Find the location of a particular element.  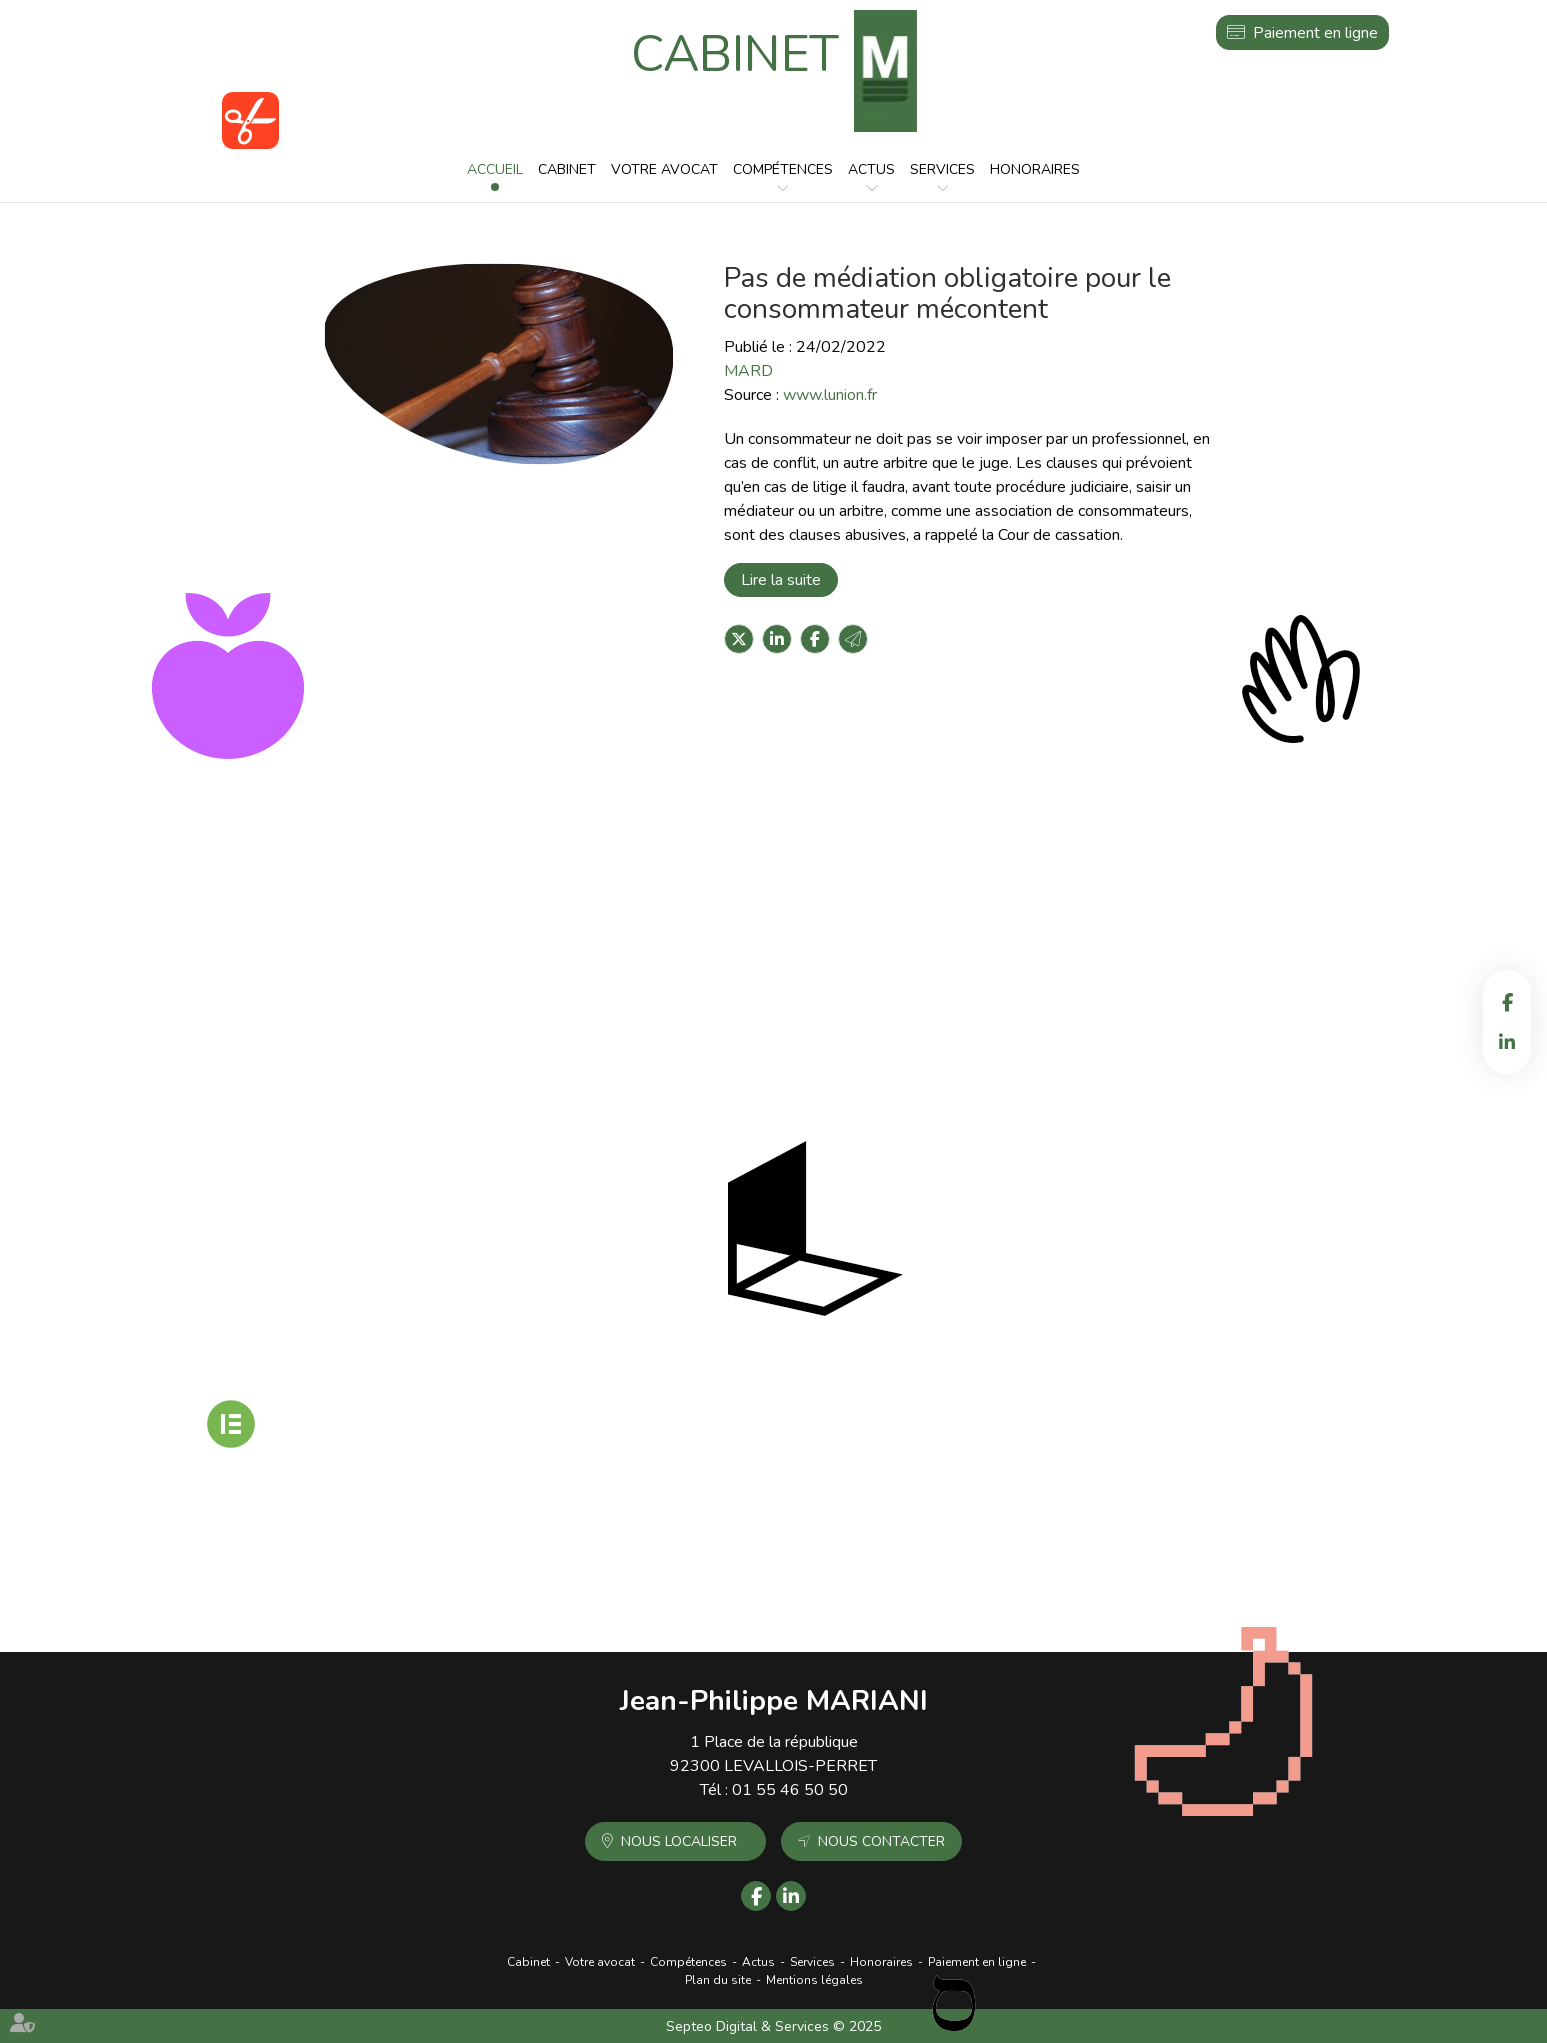

visit nexon's website or services is located at coordinates (815, 1228).